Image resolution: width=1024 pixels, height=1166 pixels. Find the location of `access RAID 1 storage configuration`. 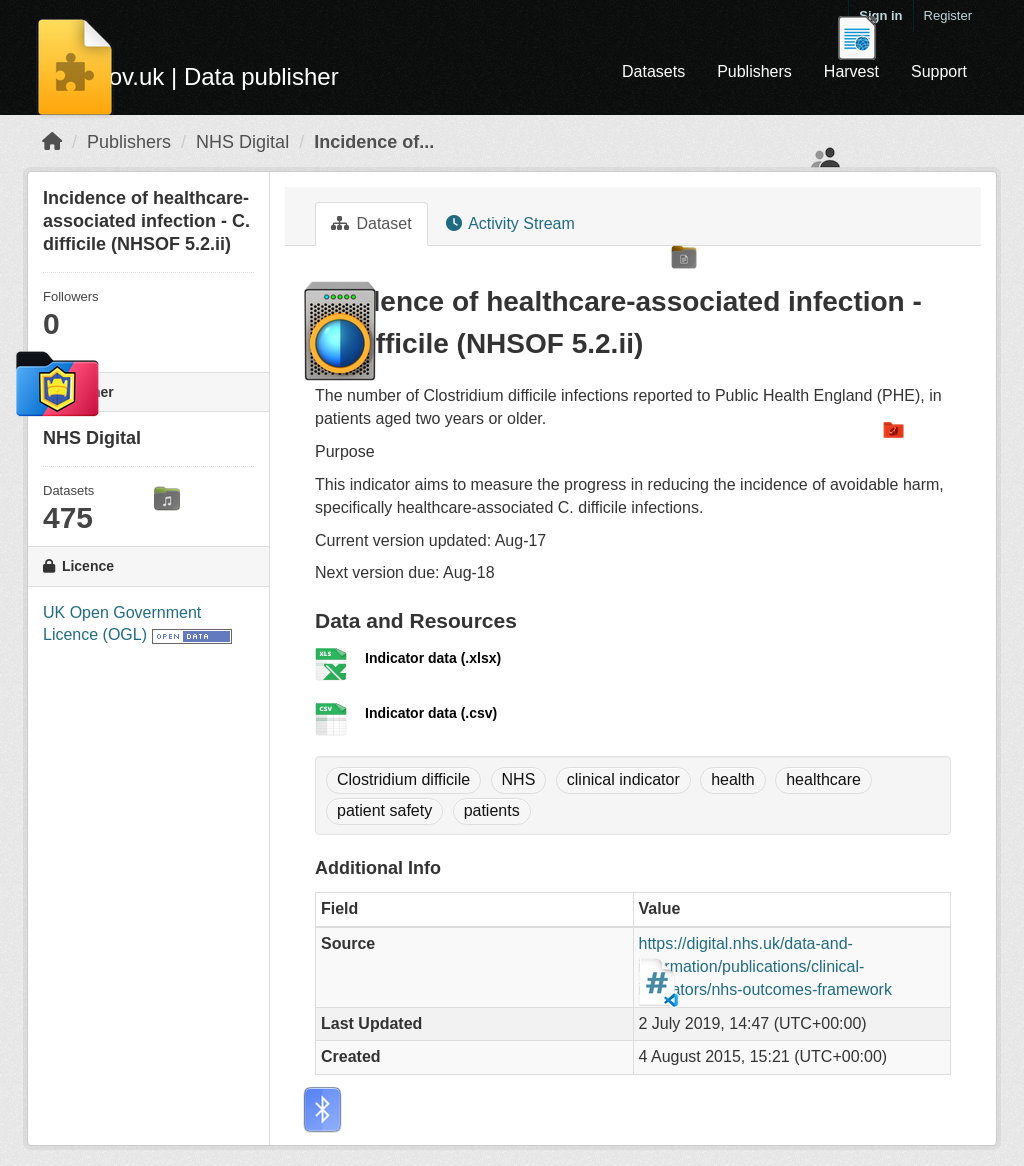

access RAID 1 storage configuration is located at coordinates (340, 331).